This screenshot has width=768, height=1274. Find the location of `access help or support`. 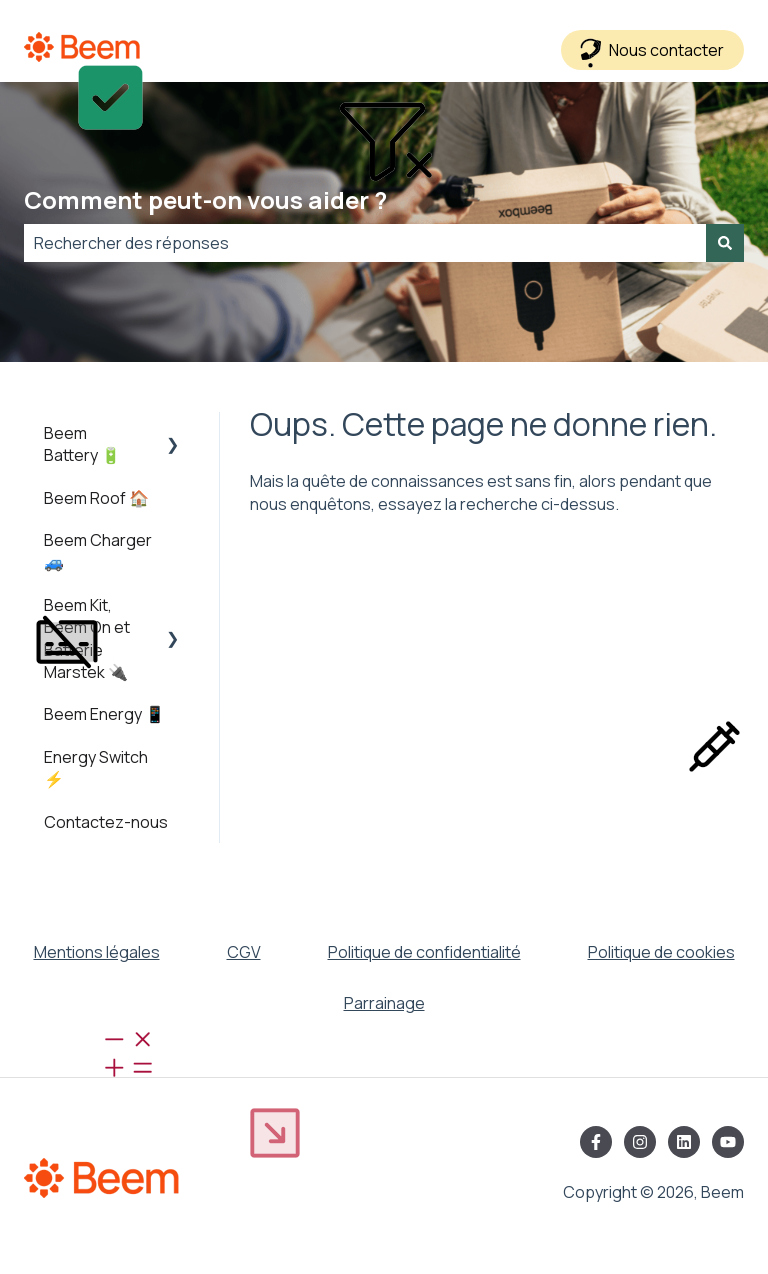

access help or support is located at coordinates (590, 52).